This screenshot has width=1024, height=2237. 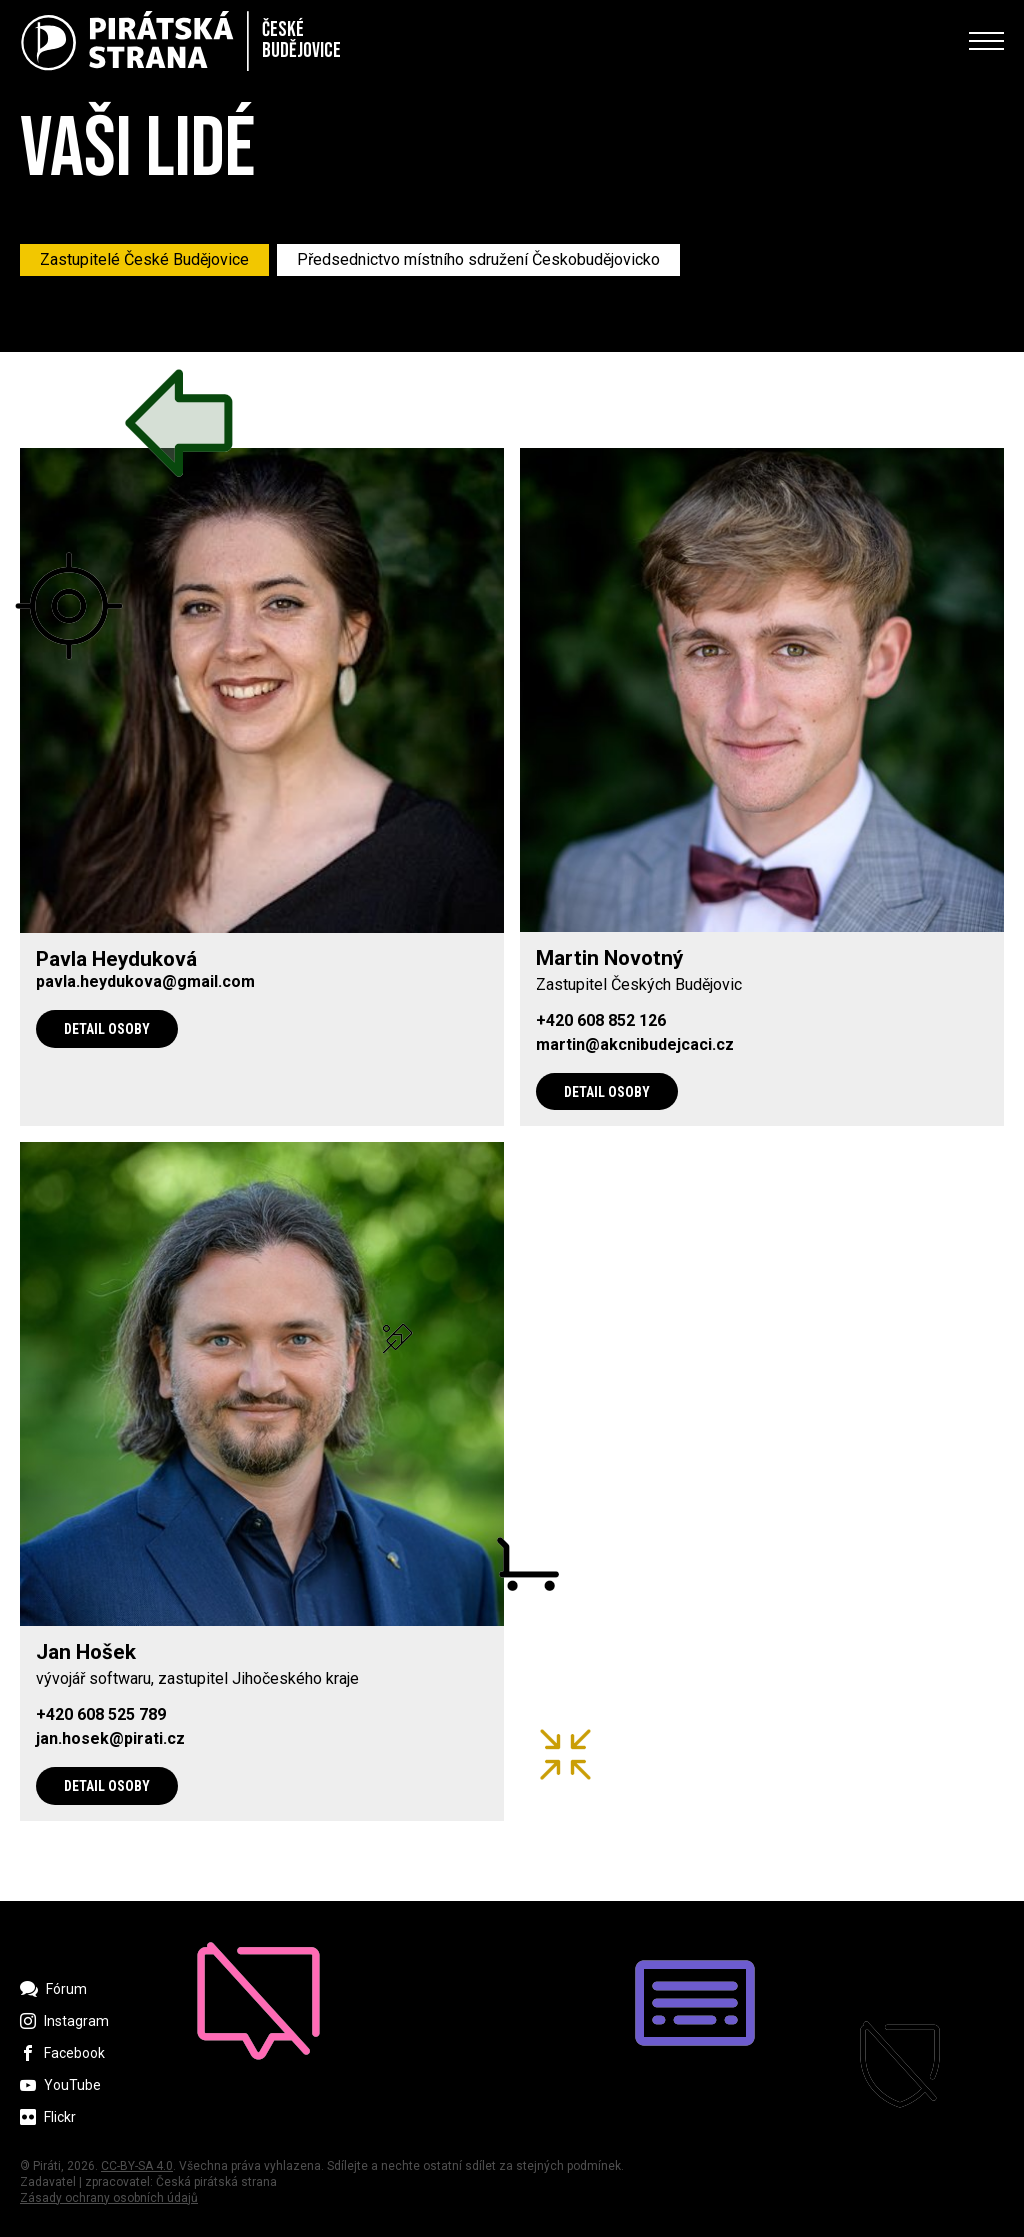 I want to click on open on-screen keyboard, so click(x=695, y=2003).